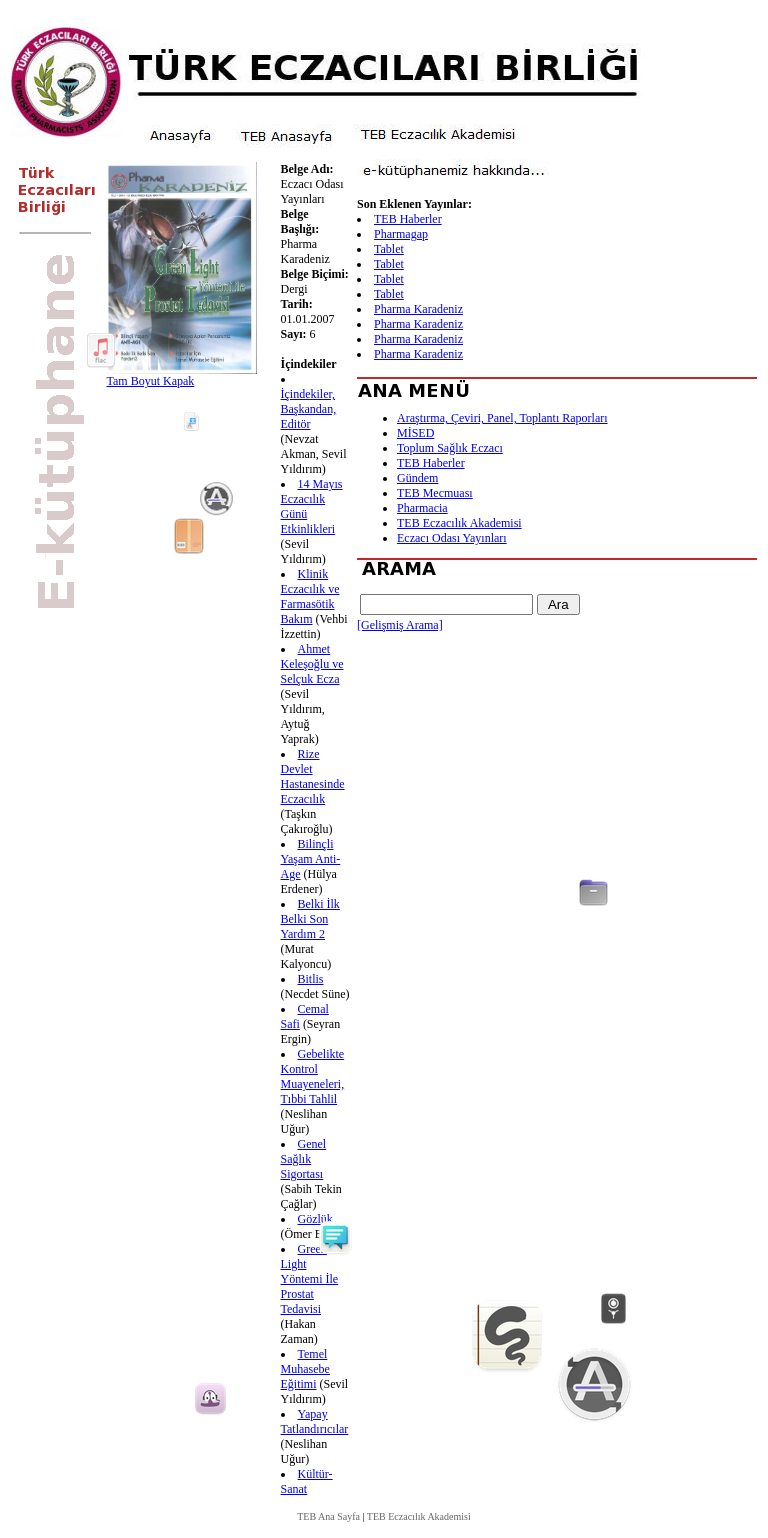 Image resolution: width=768 pixels, height=1538 pixels. What do you see at coordinates (189, 536) in the screenshot?
I see `install a new application or software package` at bounding box center [189, 536].